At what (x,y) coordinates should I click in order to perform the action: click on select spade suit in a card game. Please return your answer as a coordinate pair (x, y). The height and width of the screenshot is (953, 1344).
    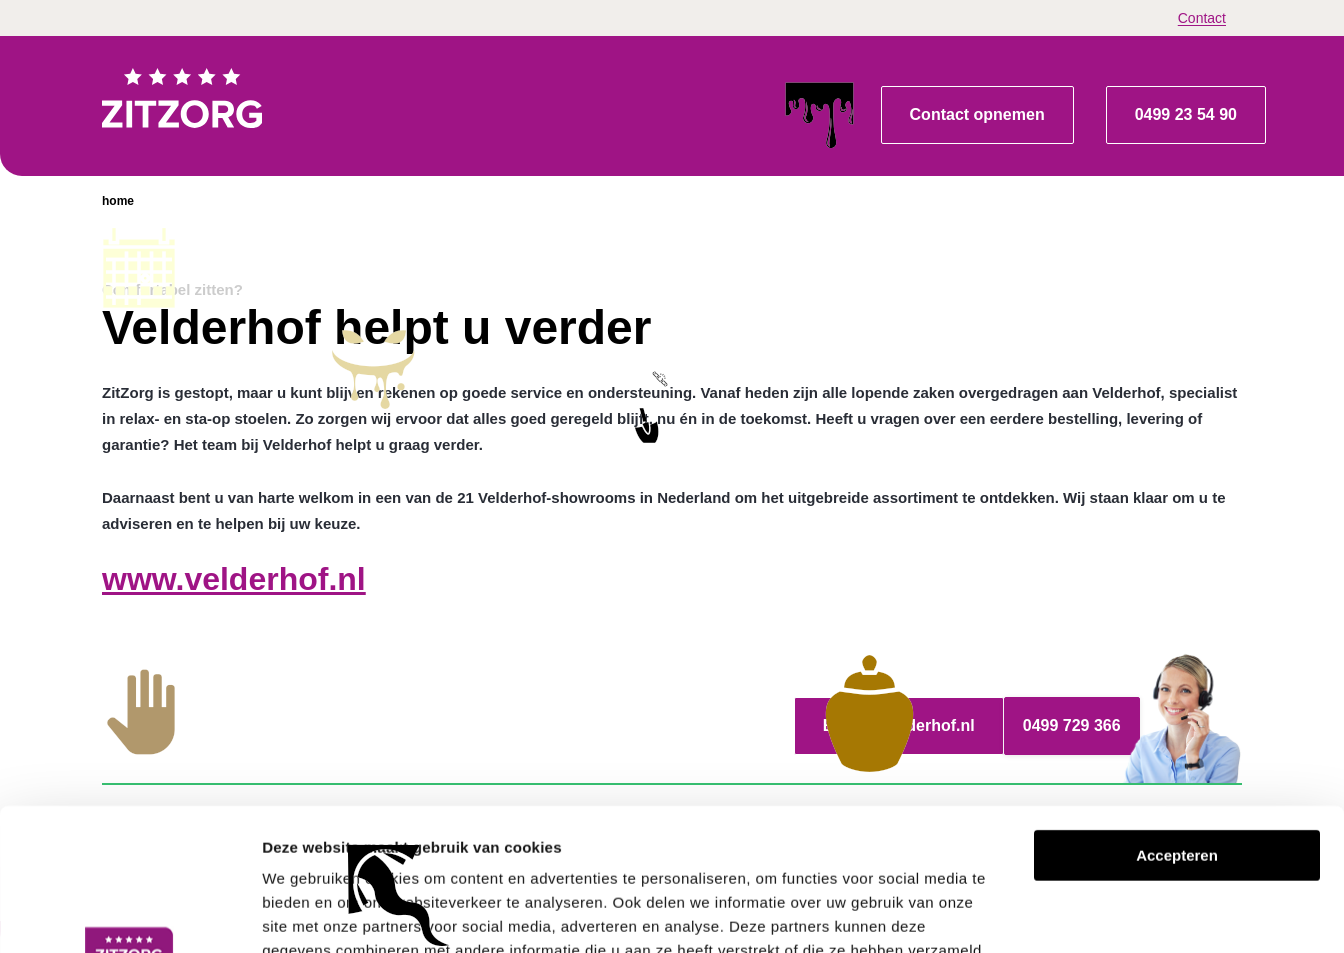
    Looking at the image, I should click on (645, 425).